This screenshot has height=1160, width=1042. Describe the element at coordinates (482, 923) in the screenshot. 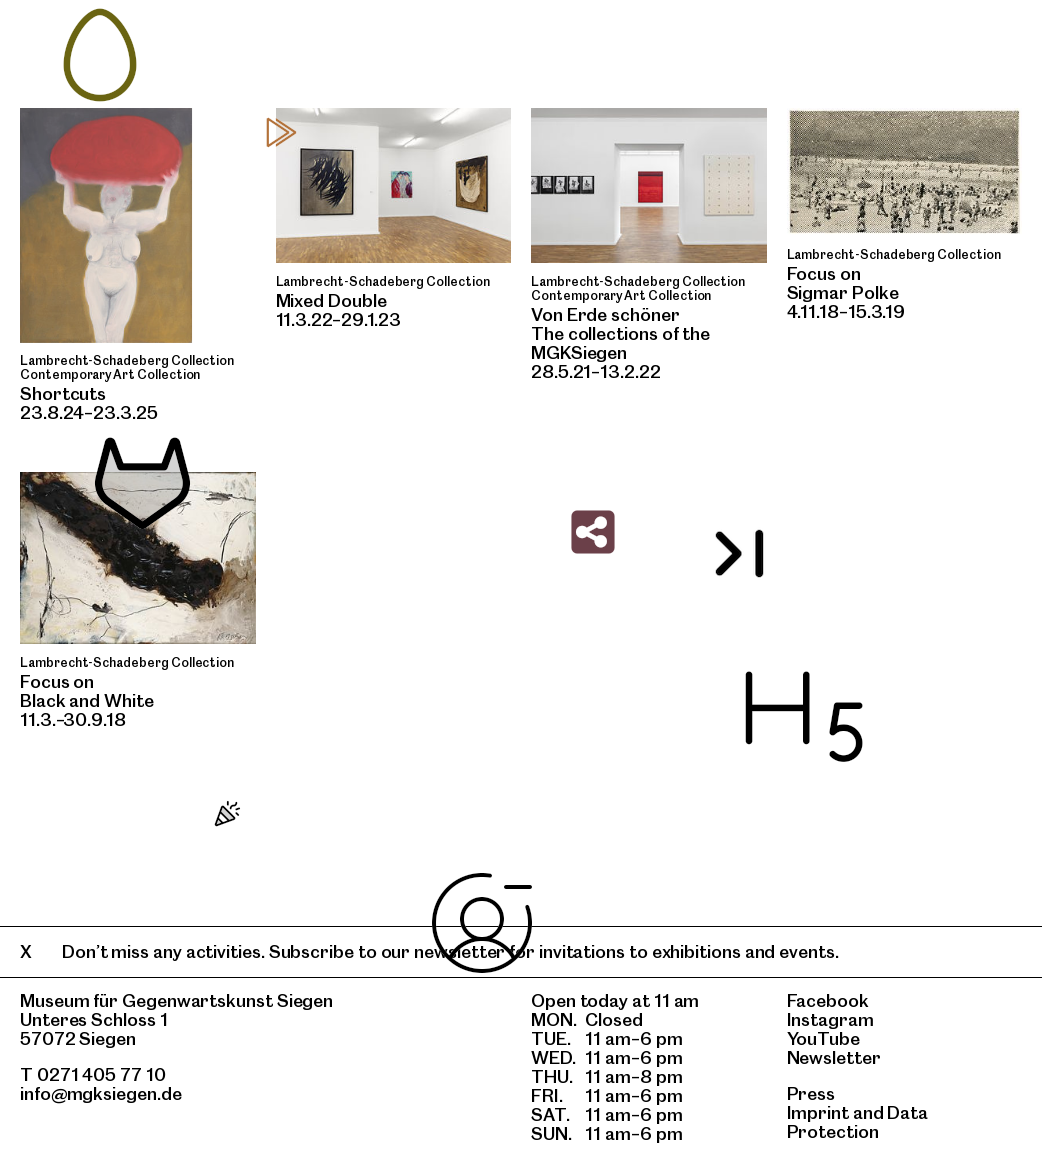

I see `remove a user from your contacts` at that location.